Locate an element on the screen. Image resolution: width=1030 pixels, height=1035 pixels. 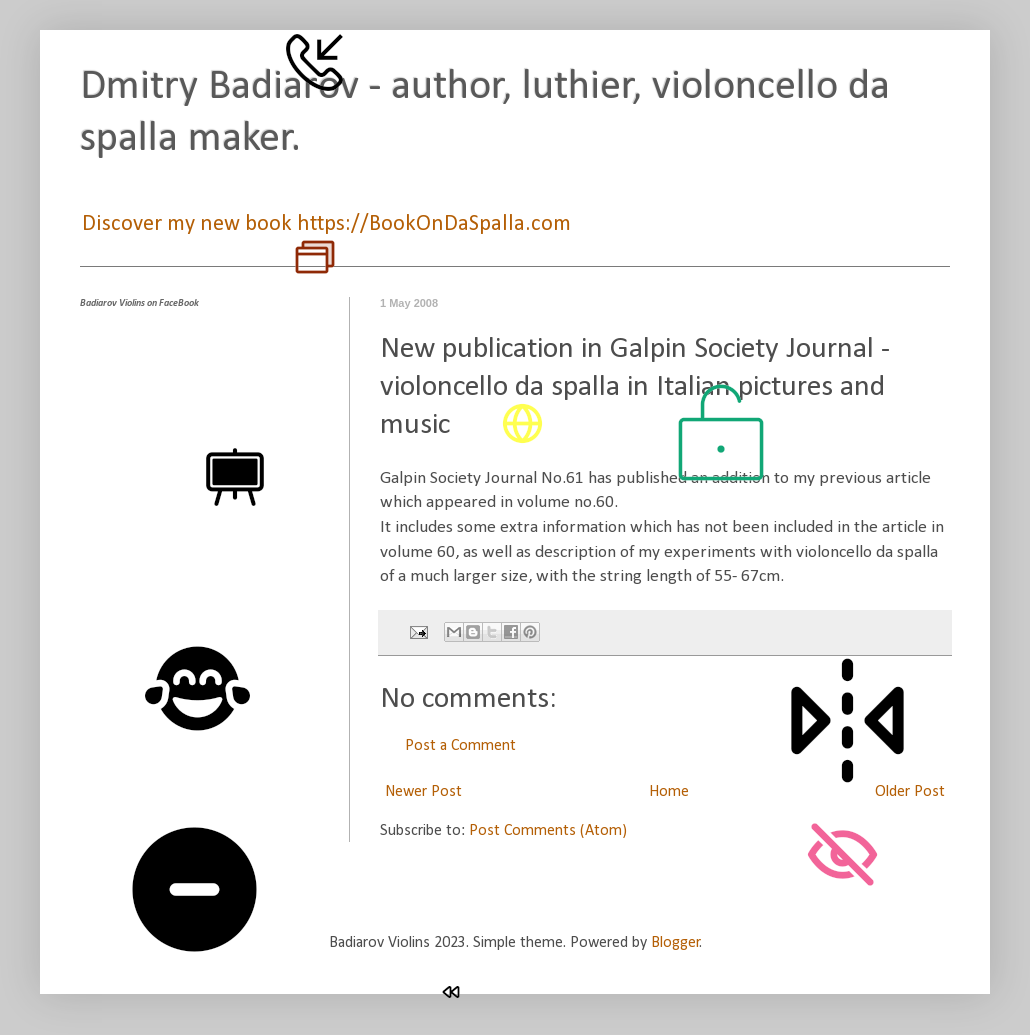
remove an item from a list is located at coordinates (194, 889).